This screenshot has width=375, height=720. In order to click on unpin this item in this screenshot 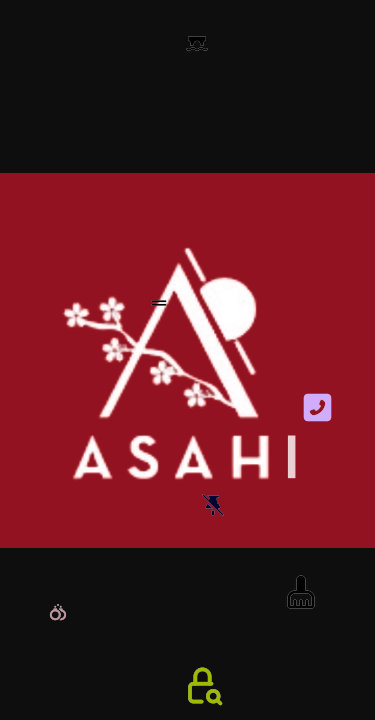, I will do `click(213, 505)`.